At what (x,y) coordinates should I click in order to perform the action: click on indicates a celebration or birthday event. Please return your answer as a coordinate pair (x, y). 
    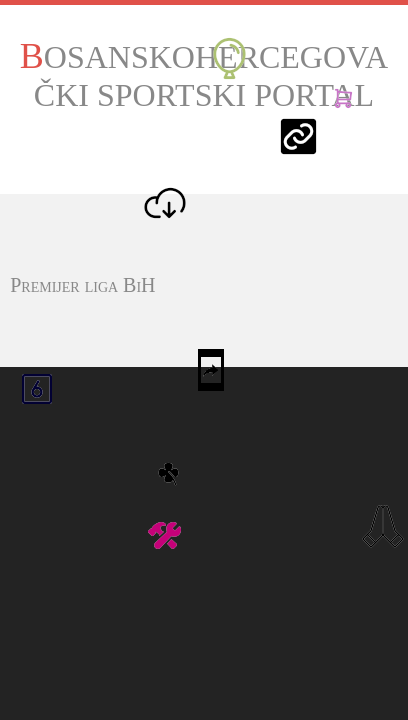
    Looking at the image, I should click on (229, 58).